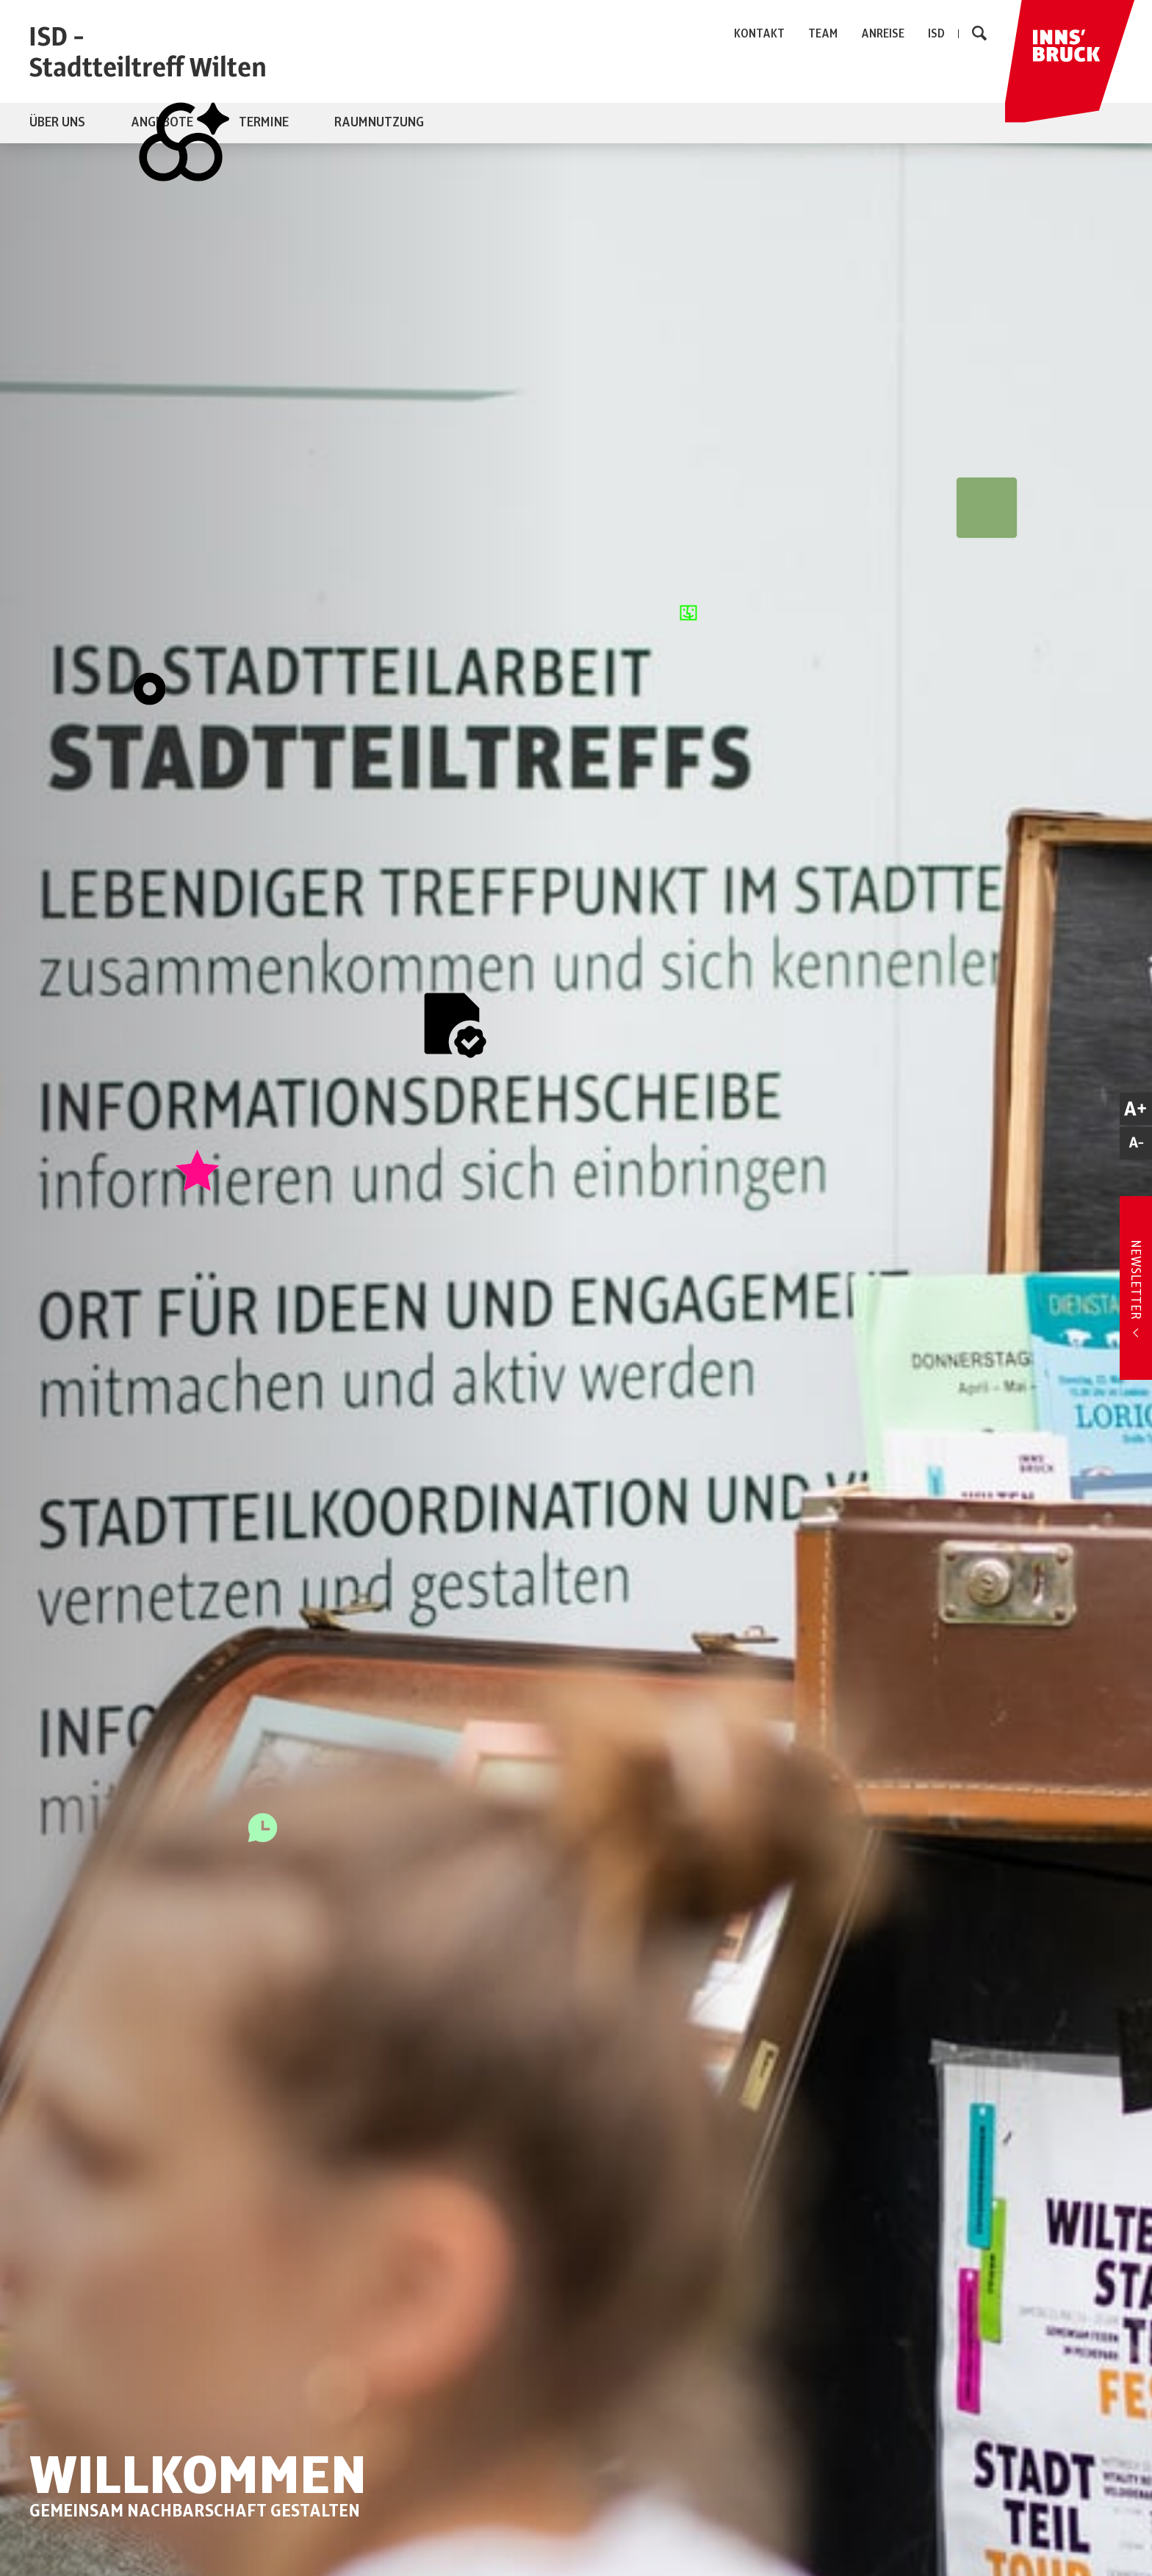 This screenshot has width=1152, height=2576. What do you see at coordinates (262, 1827) in the screenshot?
I see `view chat history` at bounding box center [262, 1827].